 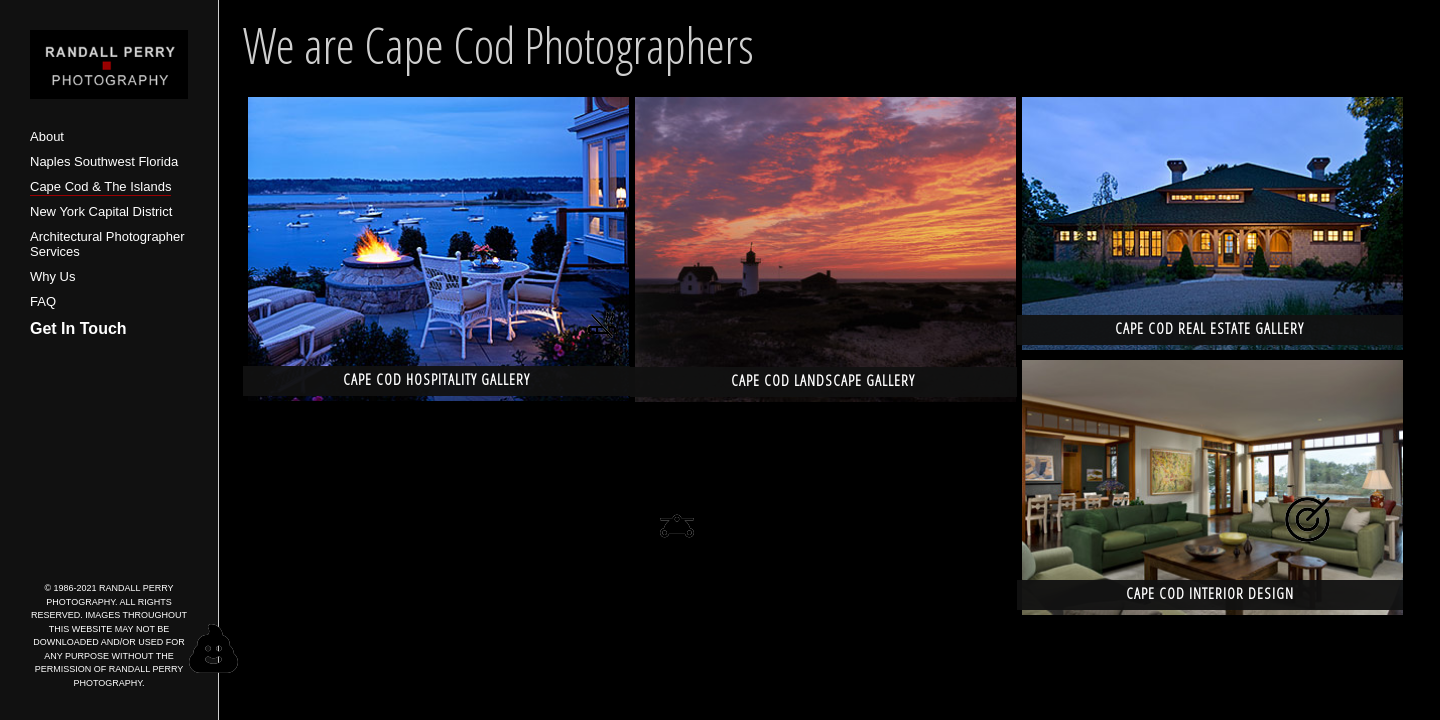 I want to click on access vector path editing tools, so click(x=677, y=526).